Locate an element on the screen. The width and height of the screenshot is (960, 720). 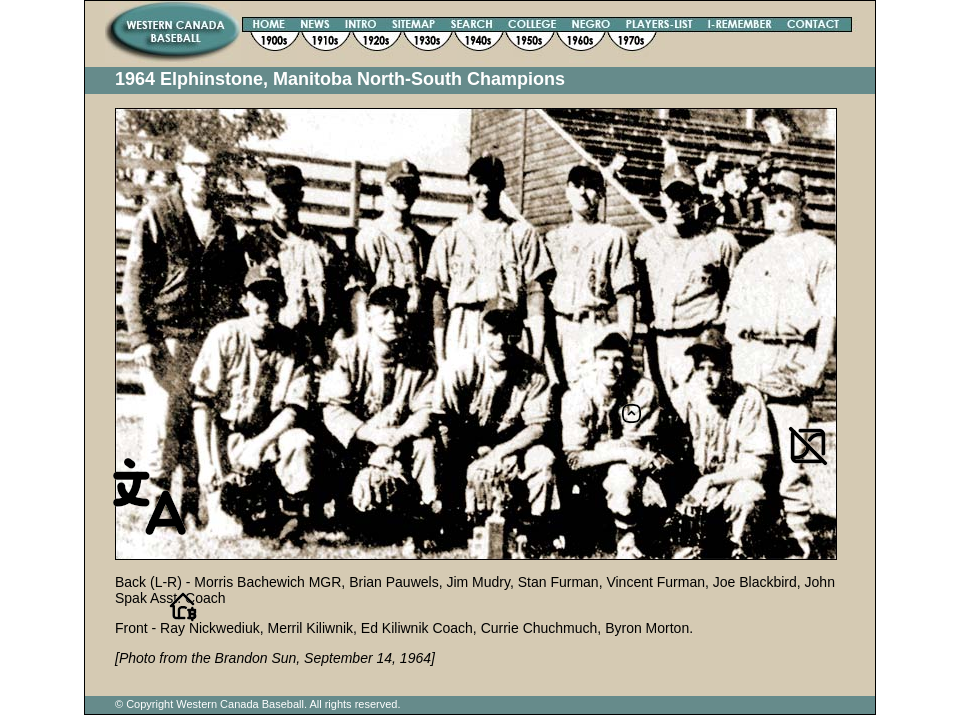
change language settings is located at coordinates (149, 498).